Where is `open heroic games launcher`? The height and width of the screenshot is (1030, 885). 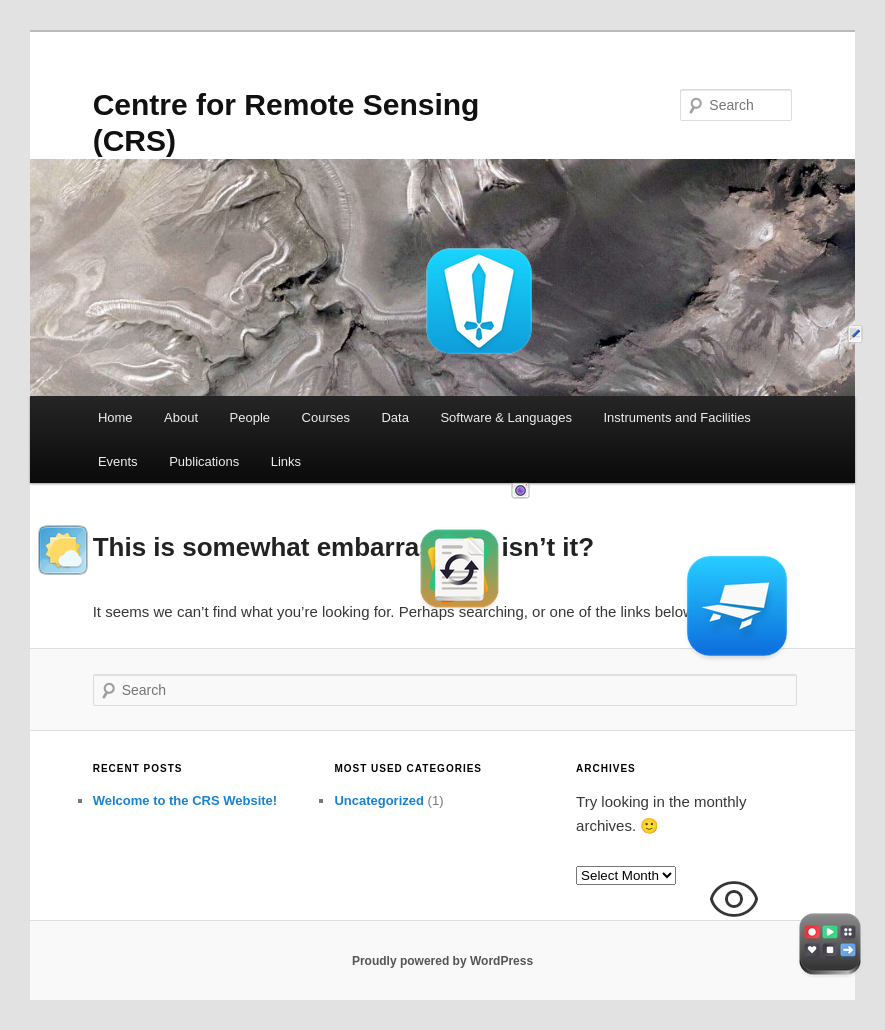
open heroic games launcher is located at coordinates (479, 301).